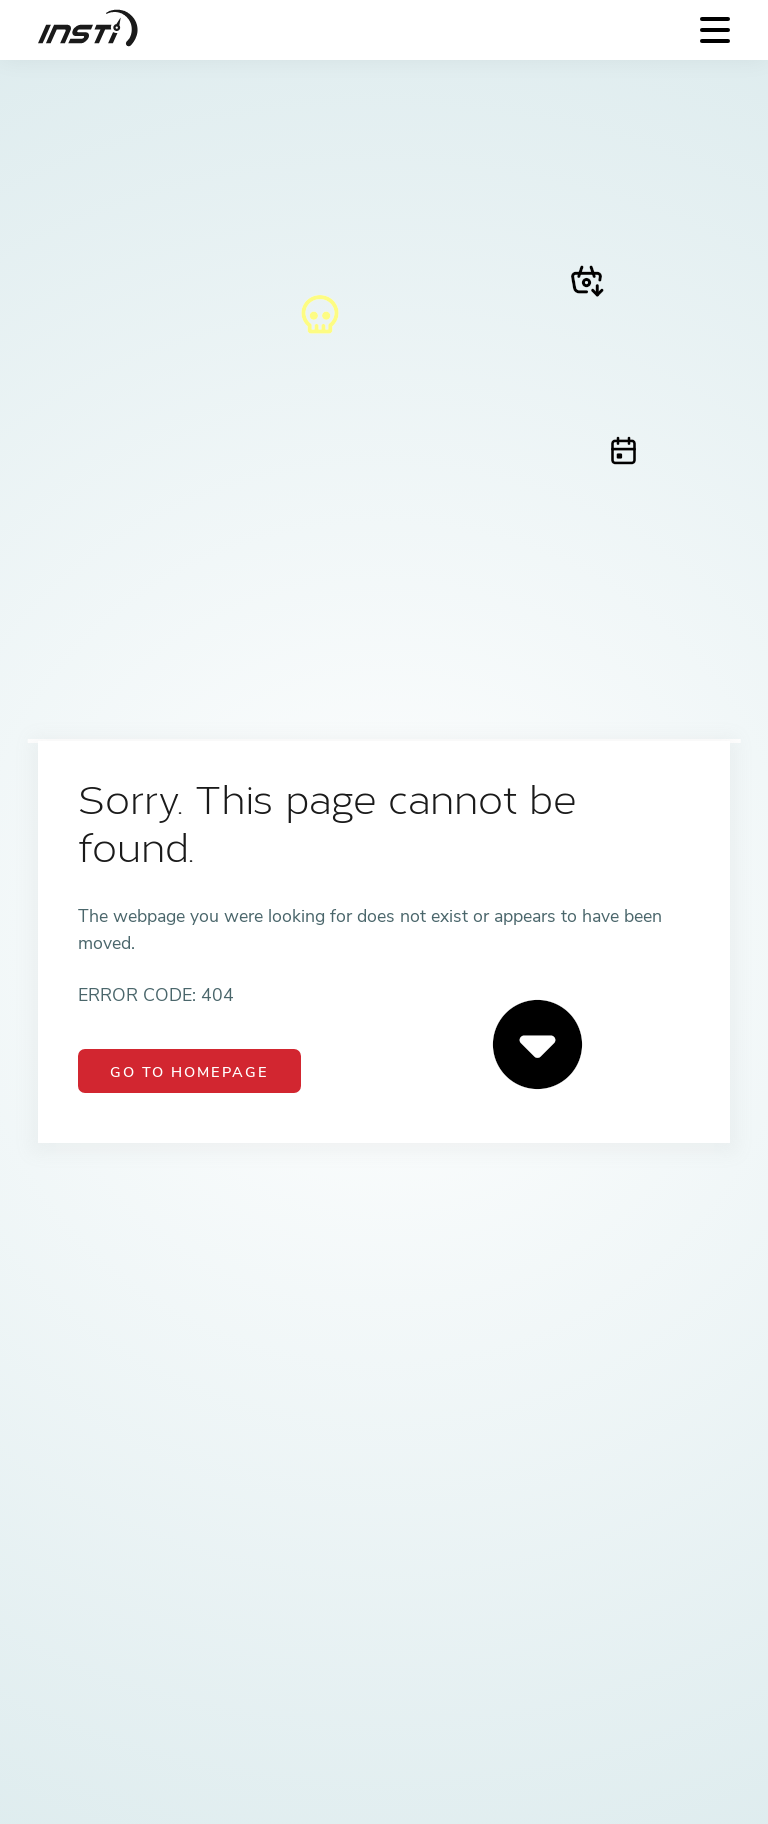 This screenshot has width=768, height=1824. Describe the element at coordinates (320, 315) in the screenshot. I see `indicates danger or hazardous content` at that location.